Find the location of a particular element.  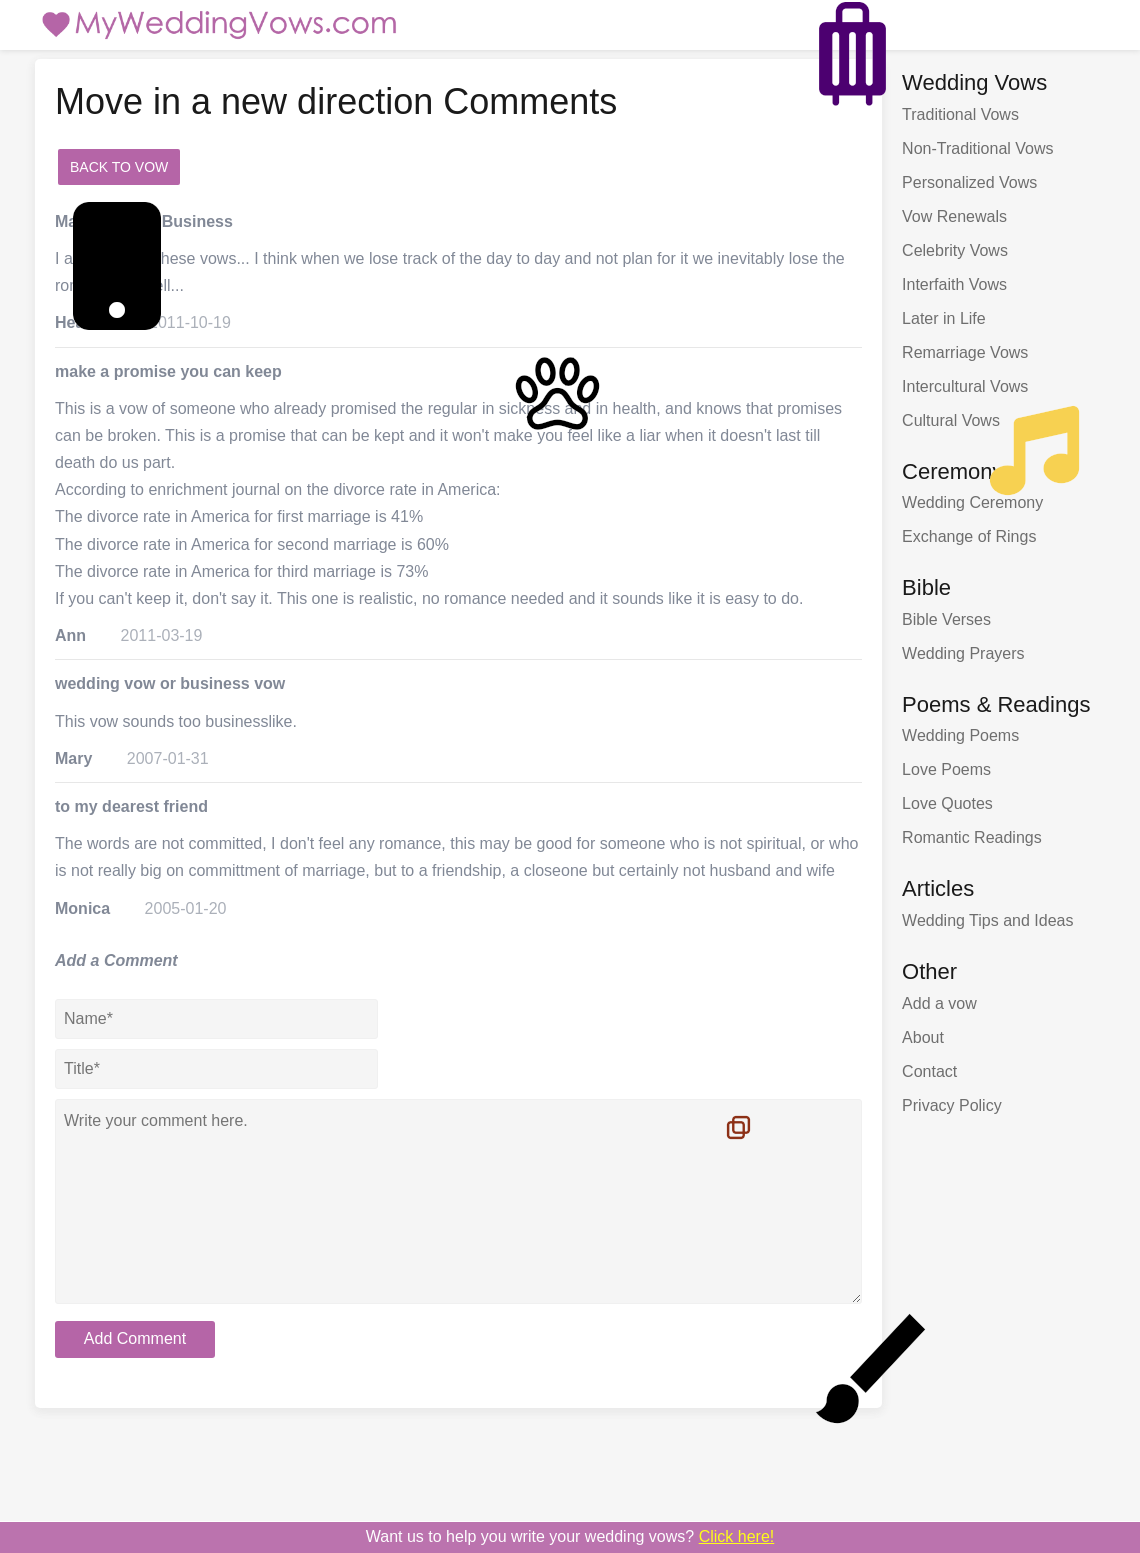

view overlapping layers or intersecting objects is located at coordinates (738, 1127).